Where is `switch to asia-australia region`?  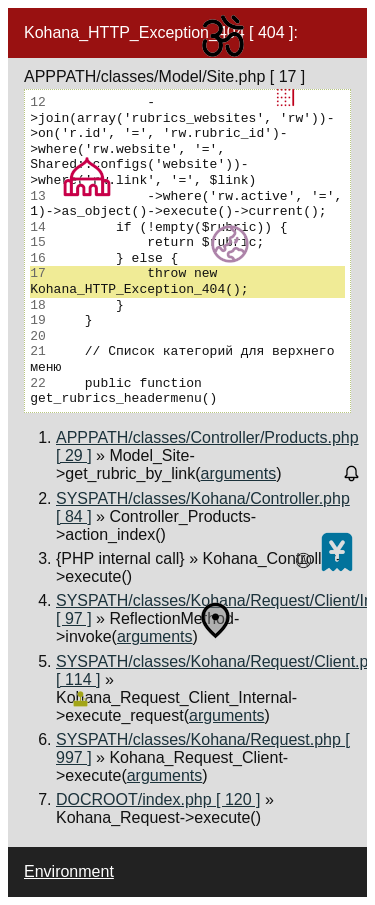
switch to asia-australia region is located at coordinates (230, 244).